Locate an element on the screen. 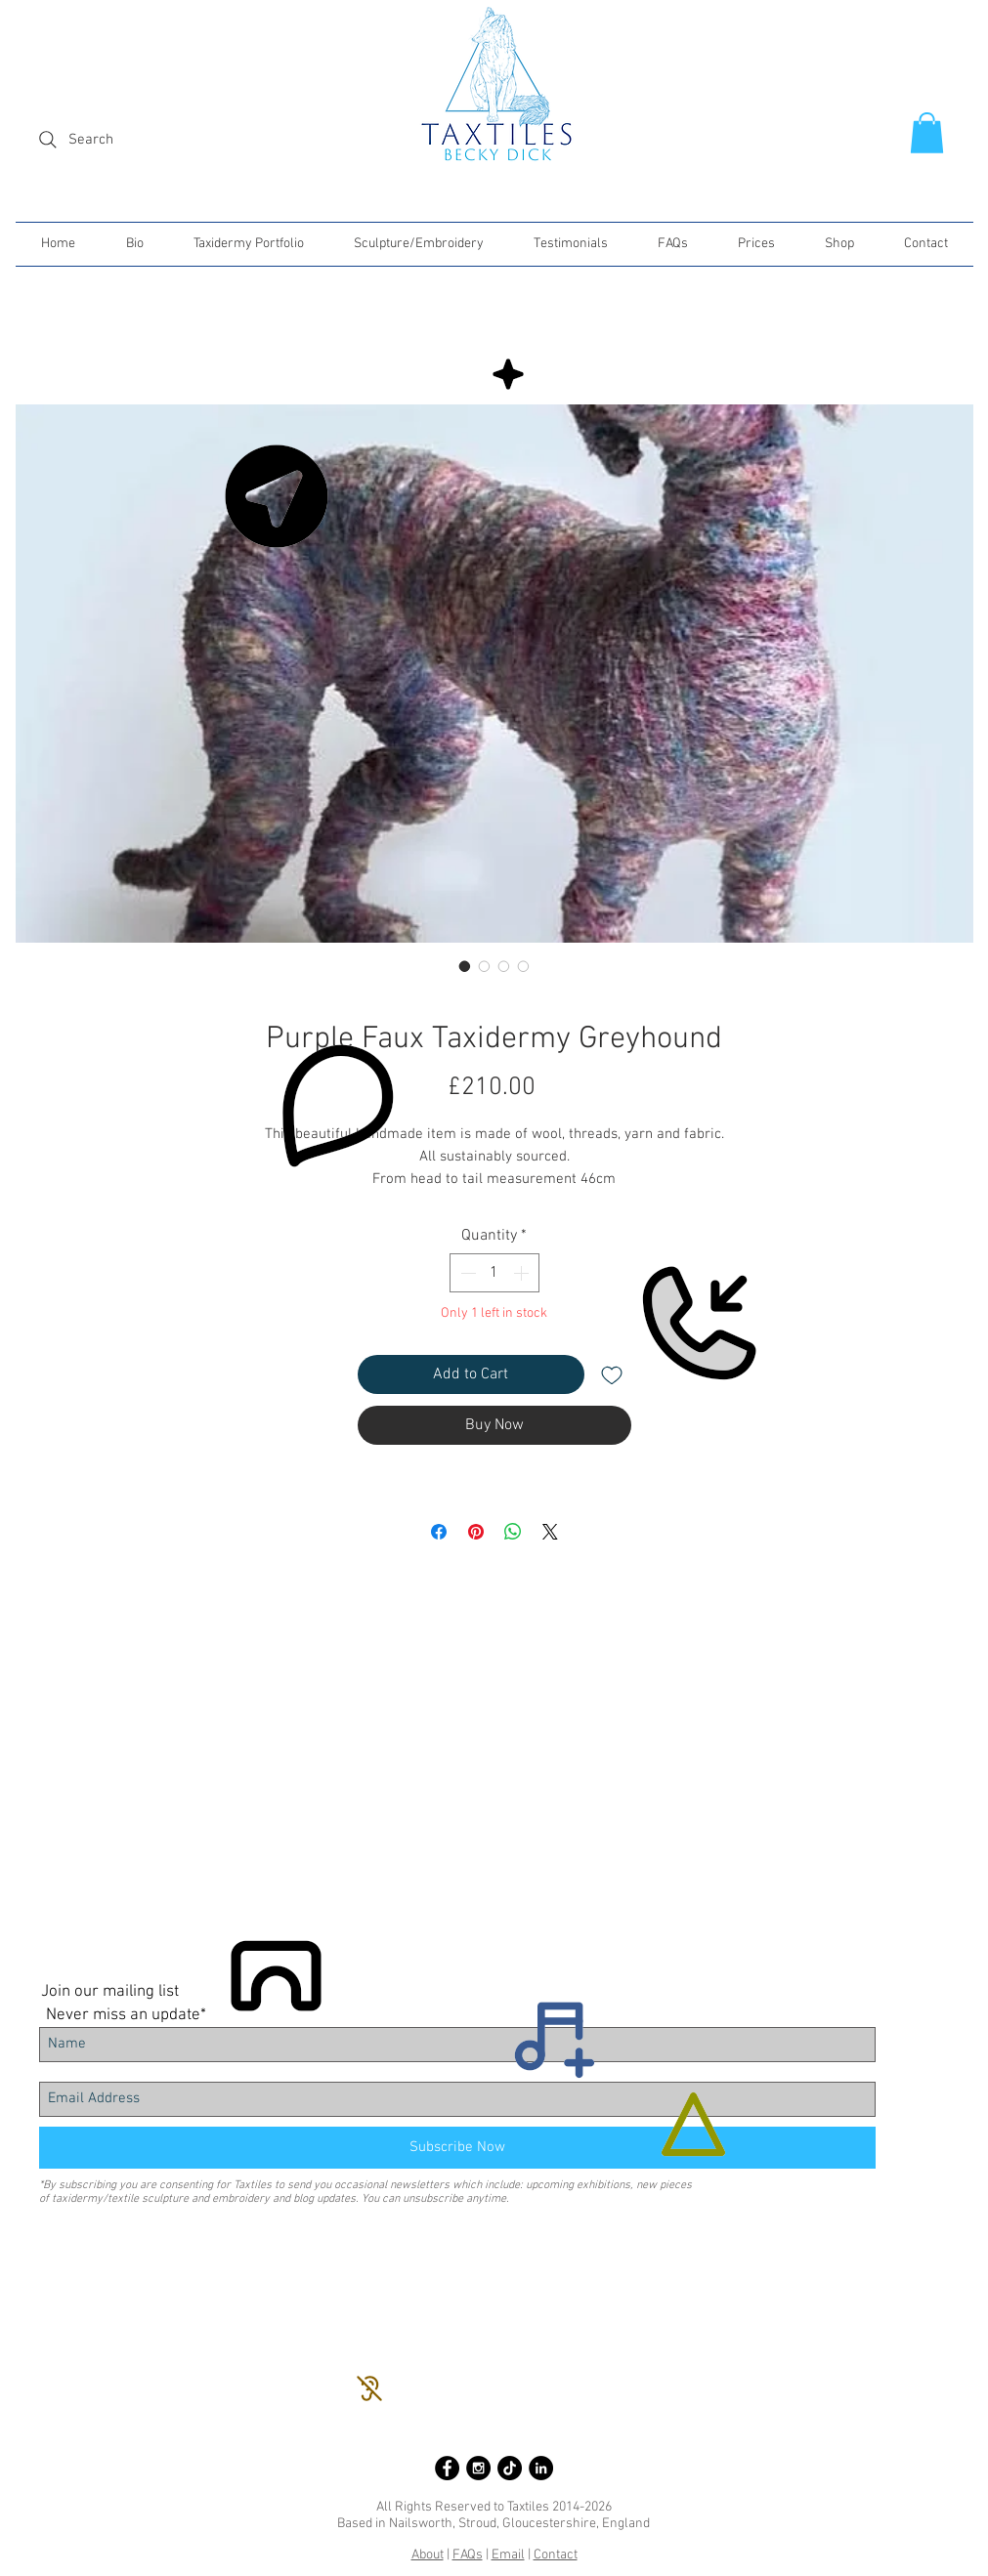  indicates change or difference in a value is located at coordinates (693, 2124).